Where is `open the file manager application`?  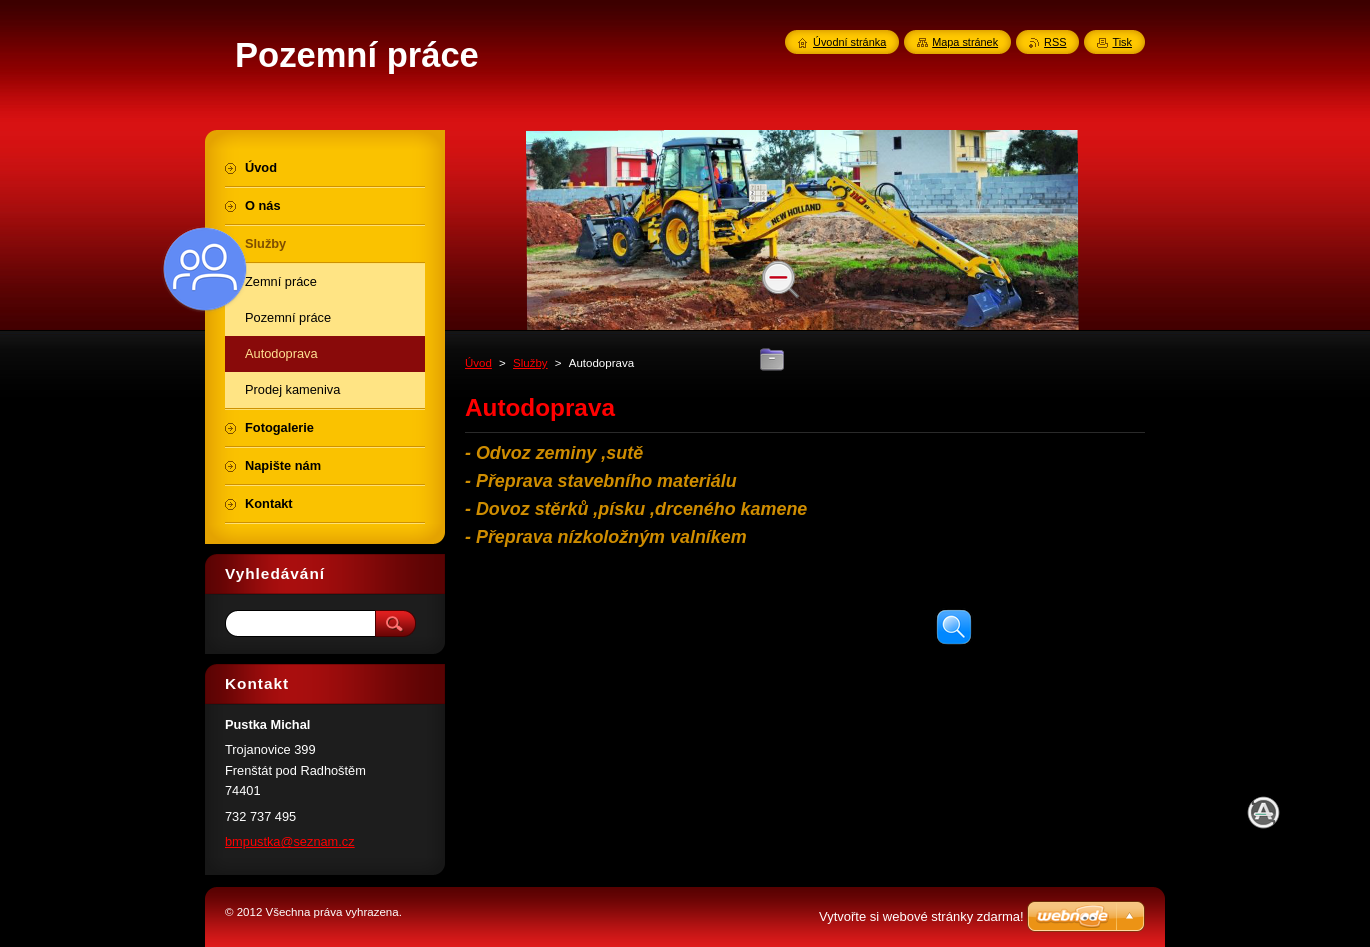
open the file manager application is located at coordinates (772, 359).